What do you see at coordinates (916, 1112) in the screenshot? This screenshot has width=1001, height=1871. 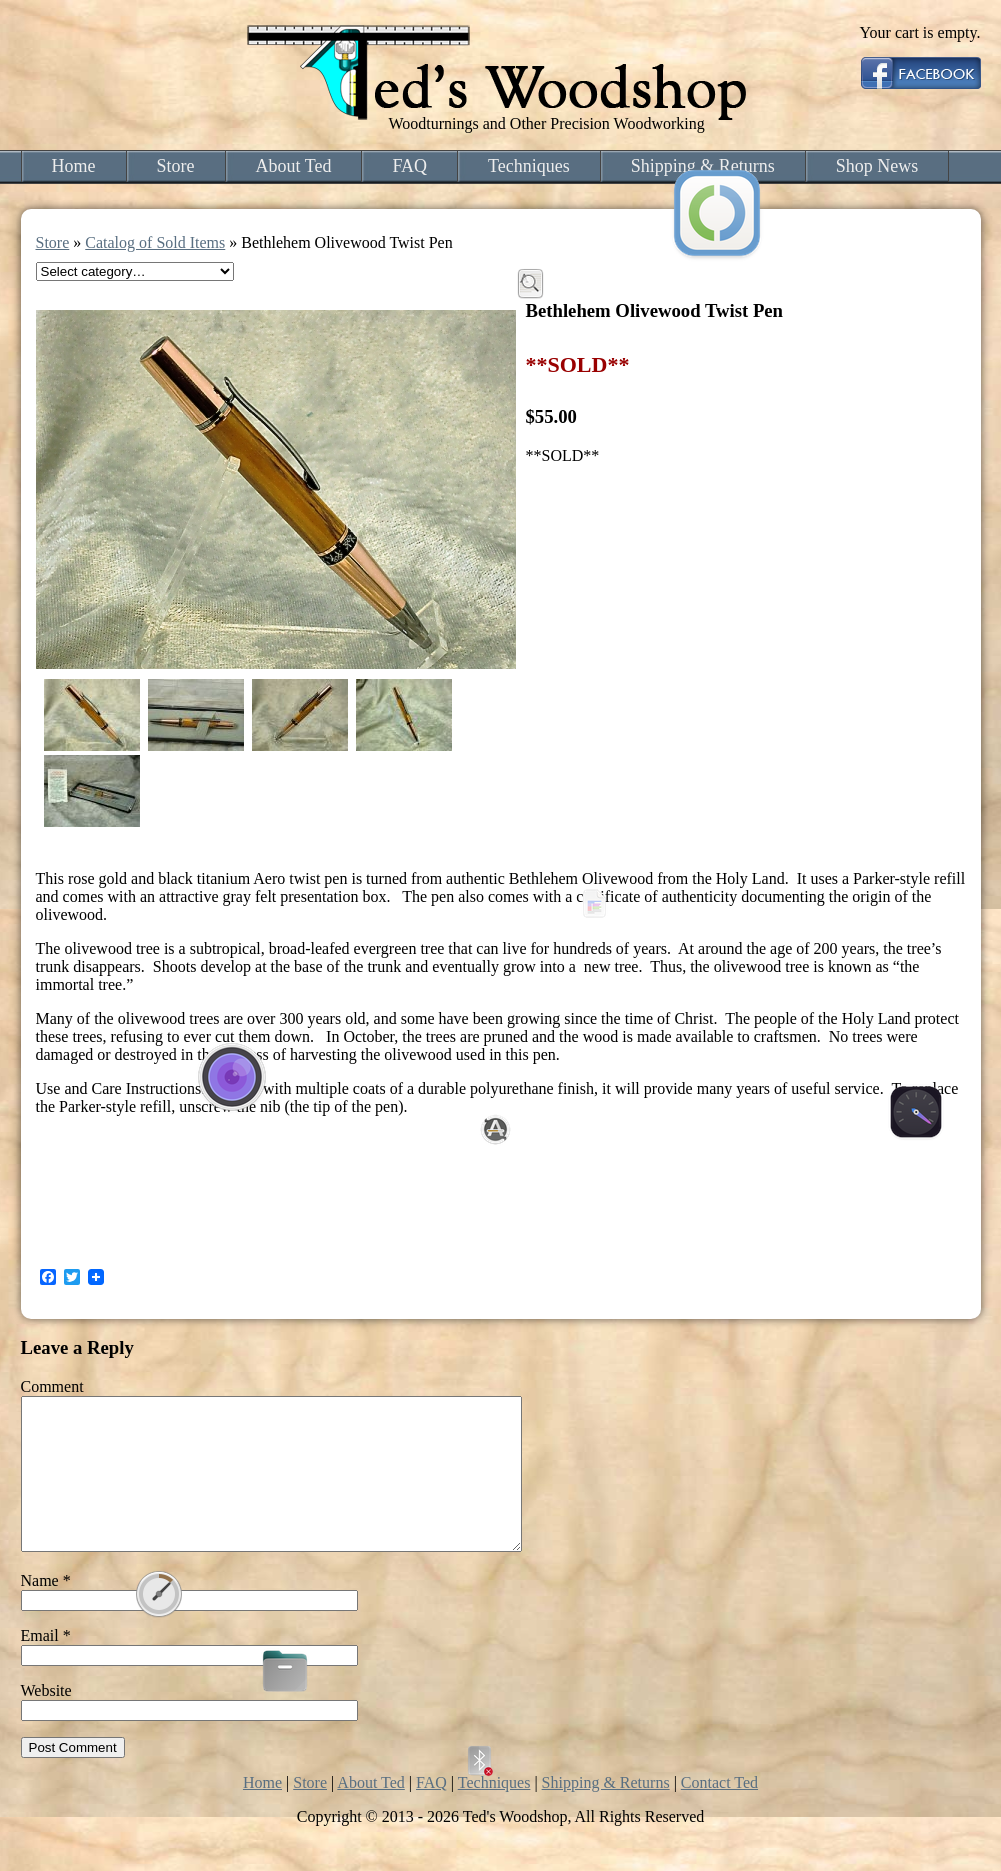 I see `open speedtest app to measure internet speed` at bounding box center [916, 1112].